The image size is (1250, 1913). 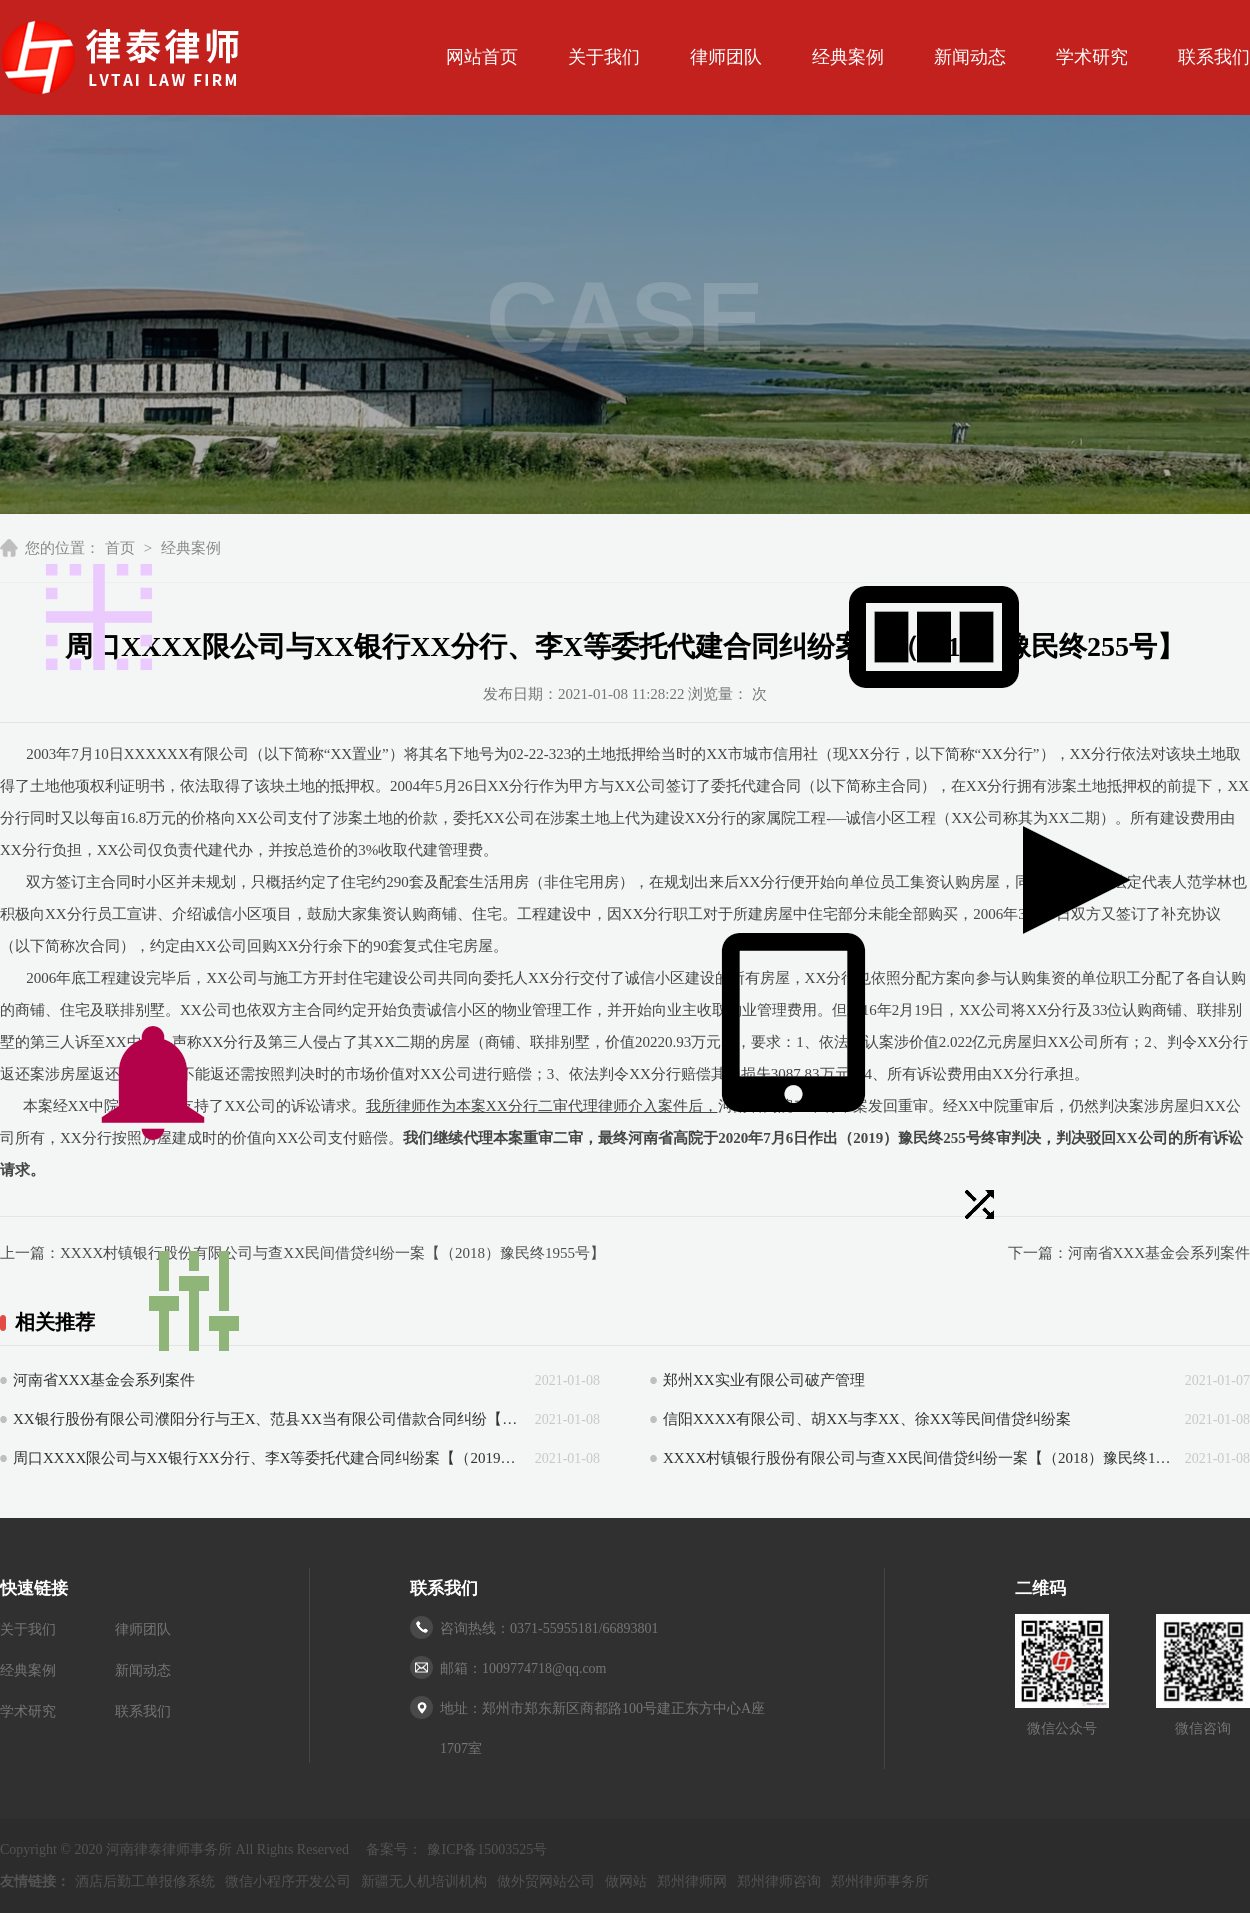 I want to click on apply inner borders to selected cells, so click(x=99, y=617).